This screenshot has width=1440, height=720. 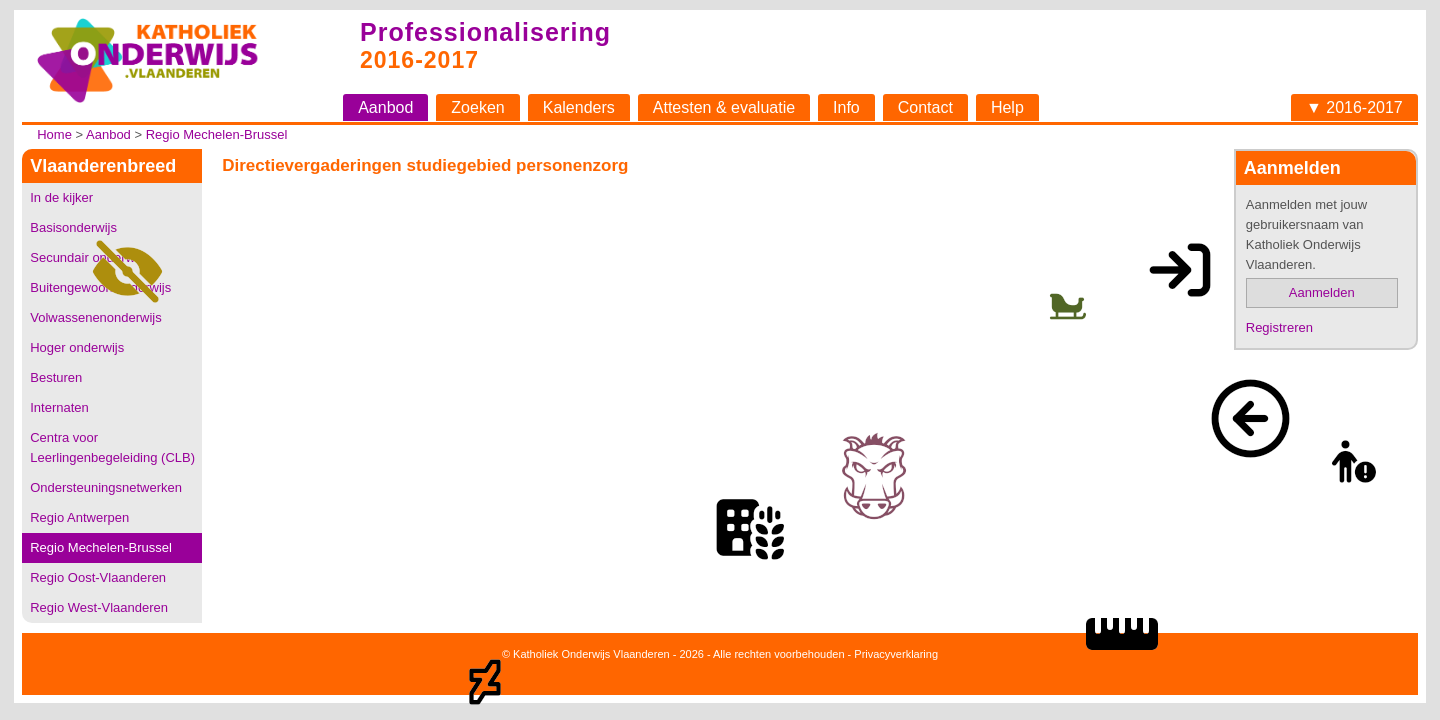 What do you see at coordinates (748, 527) in the screenshot?
I see `access agricultural or farm management services` at bounding box center [748, 527].